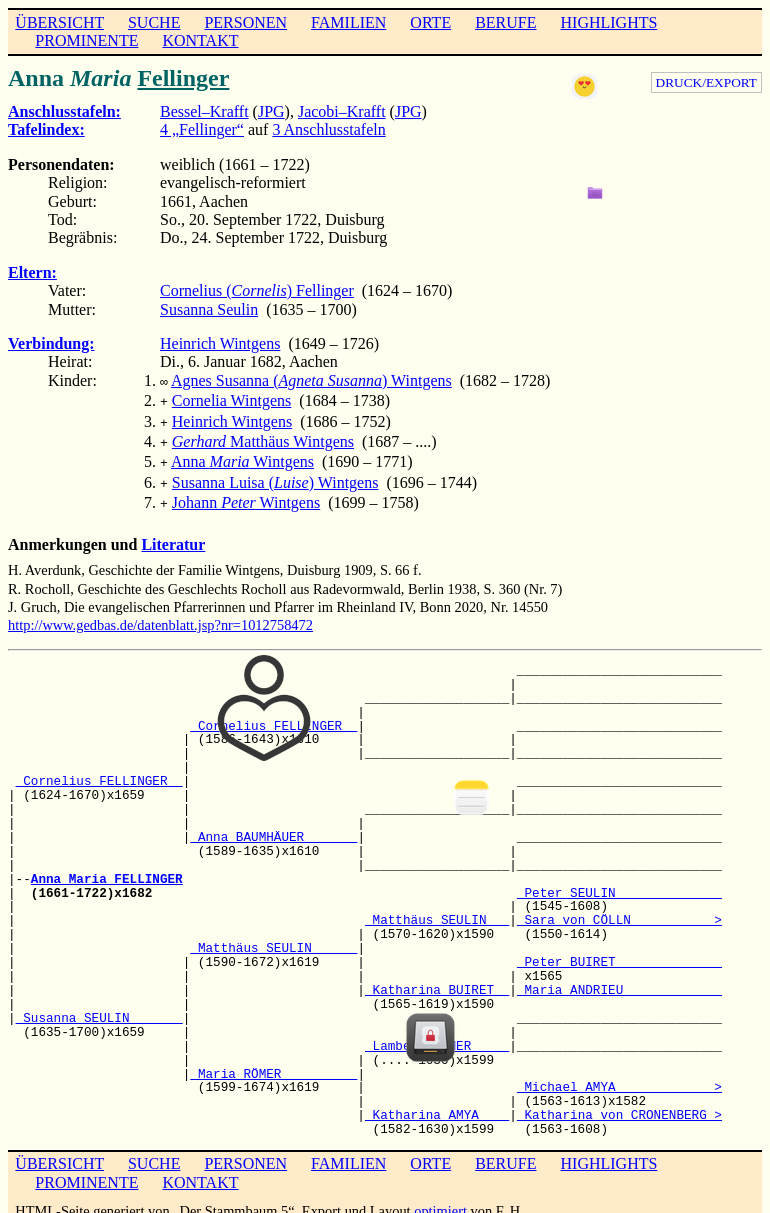 This screenshot has width=770, height=1213. Describe the element at coordinates (471, 797) in the screenshot. I see `open the notes app` at that location.